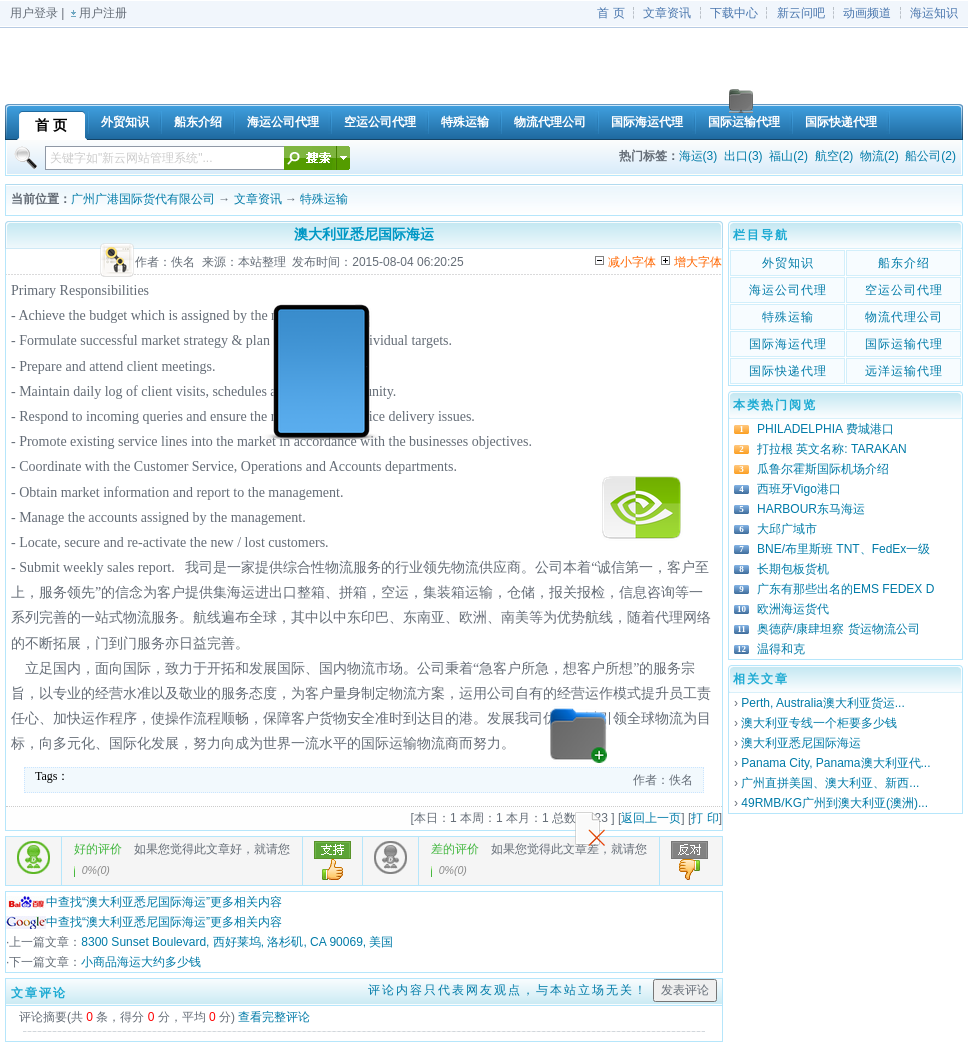 This screenshot has width=968, height=1042. I want to click on iPad Pro device connected to your system, so click(321, 372).